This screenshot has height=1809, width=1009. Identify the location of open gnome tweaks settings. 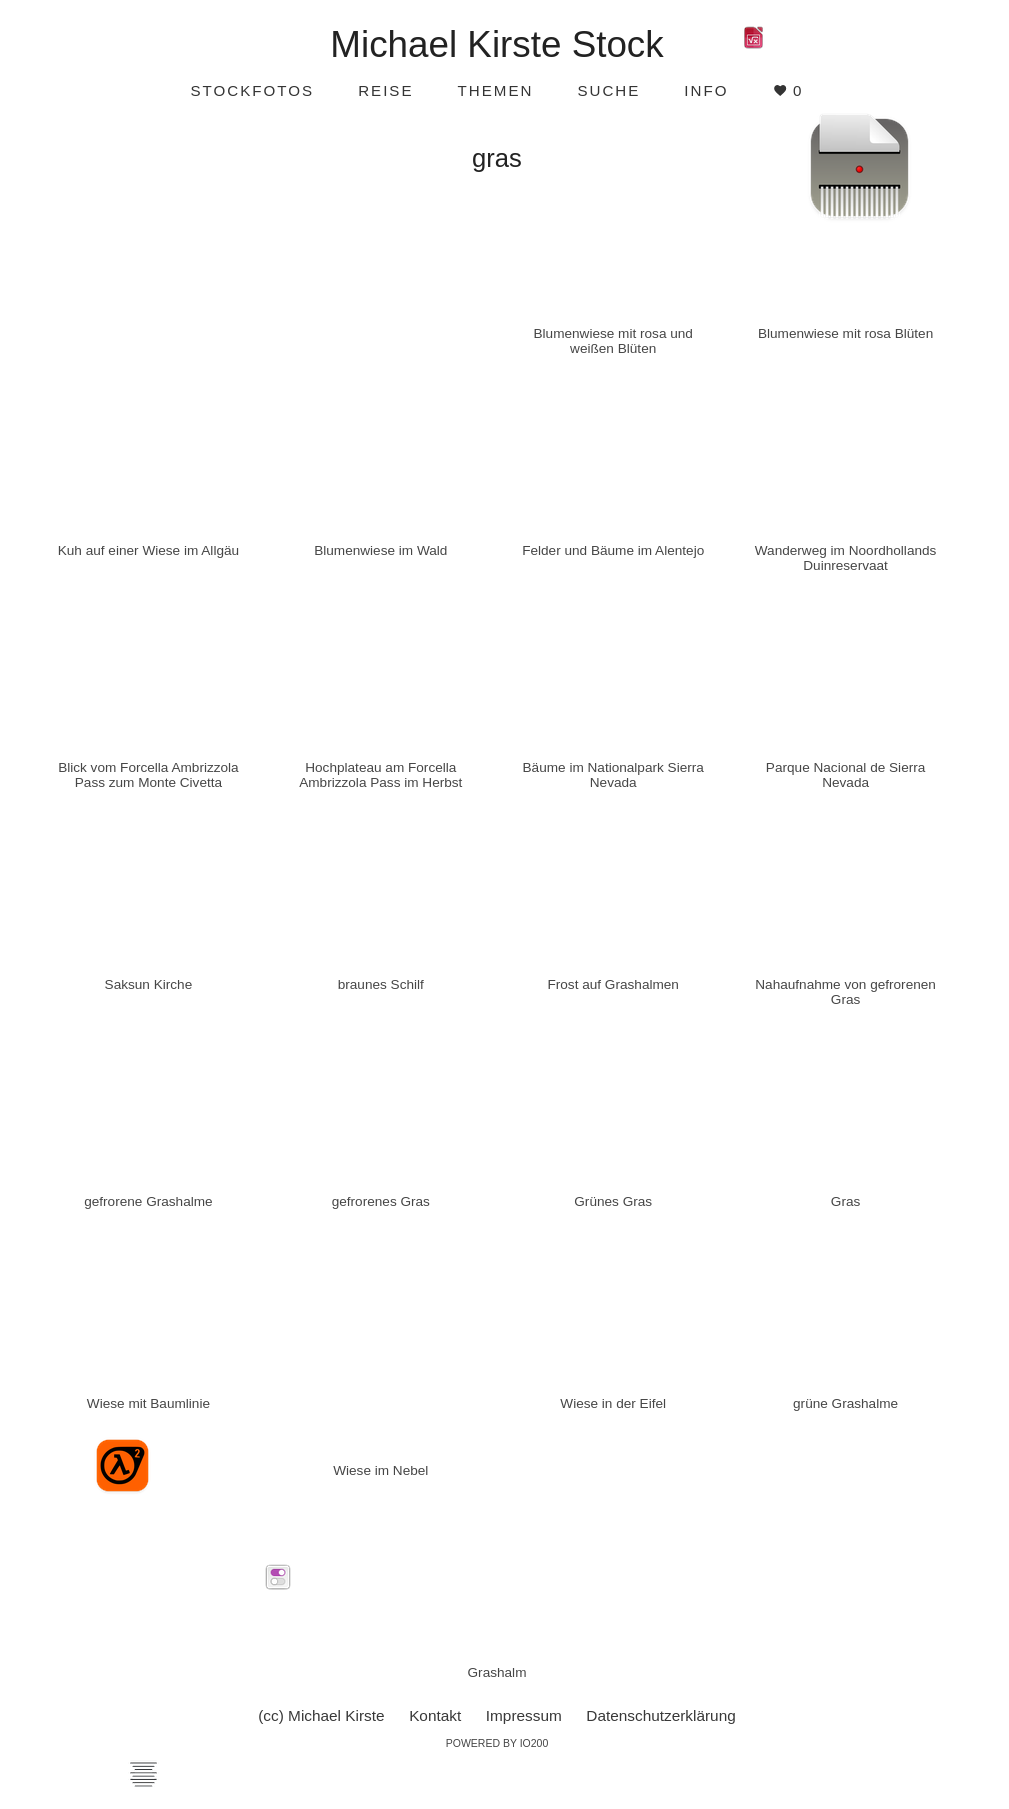
(278, 1577).